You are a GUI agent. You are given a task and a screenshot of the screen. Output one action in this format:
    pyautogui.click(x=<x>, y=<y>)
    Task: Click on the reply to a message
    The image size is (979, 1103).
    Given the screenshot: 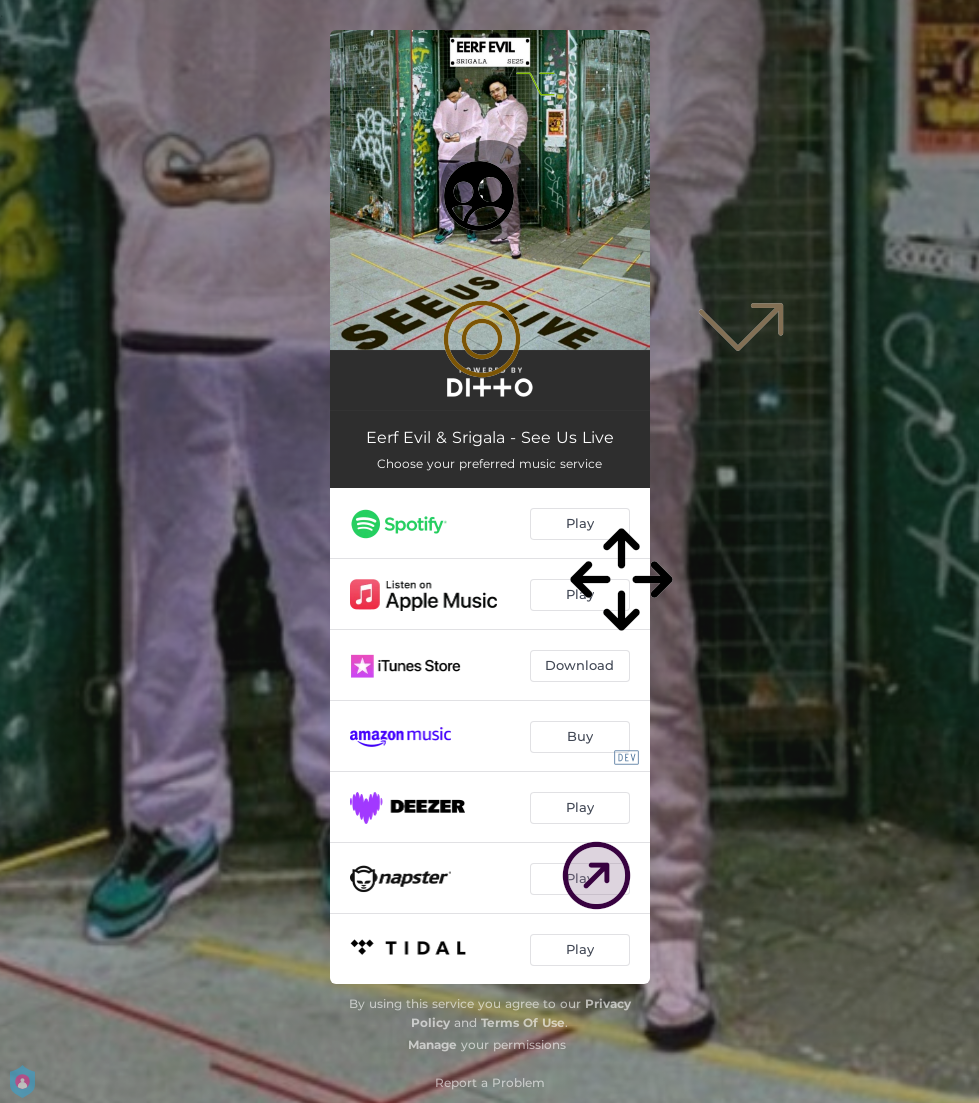 What is the action you would take?
    pyautogui.click(x=741, y=324)
    